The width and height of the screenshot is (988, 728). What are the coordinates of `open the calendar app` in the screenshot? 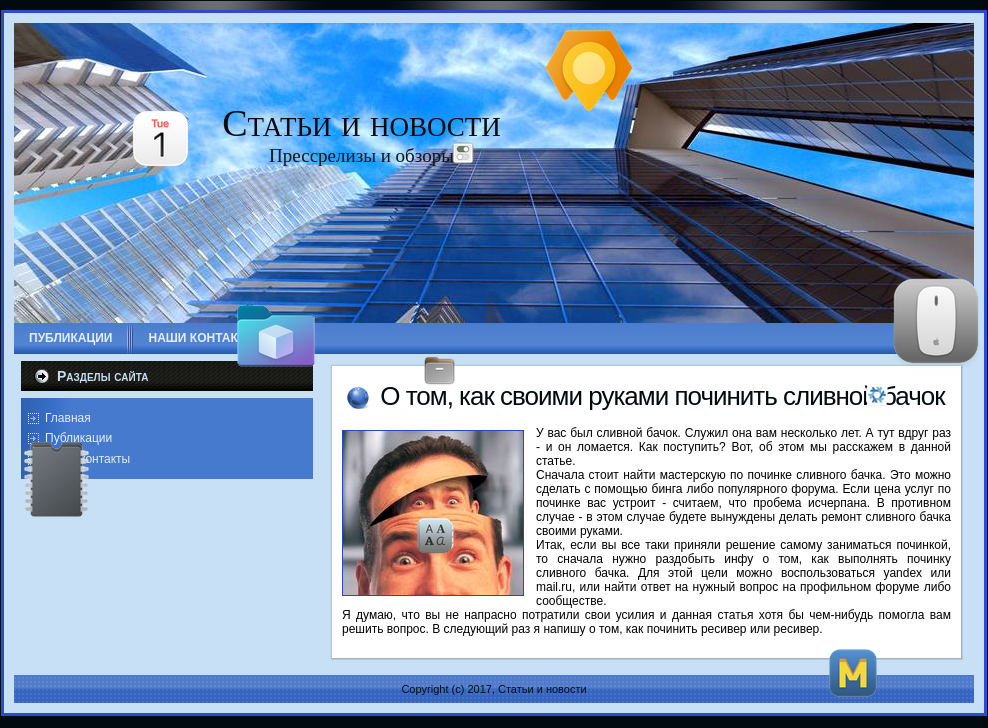 It's located at (160, 138).